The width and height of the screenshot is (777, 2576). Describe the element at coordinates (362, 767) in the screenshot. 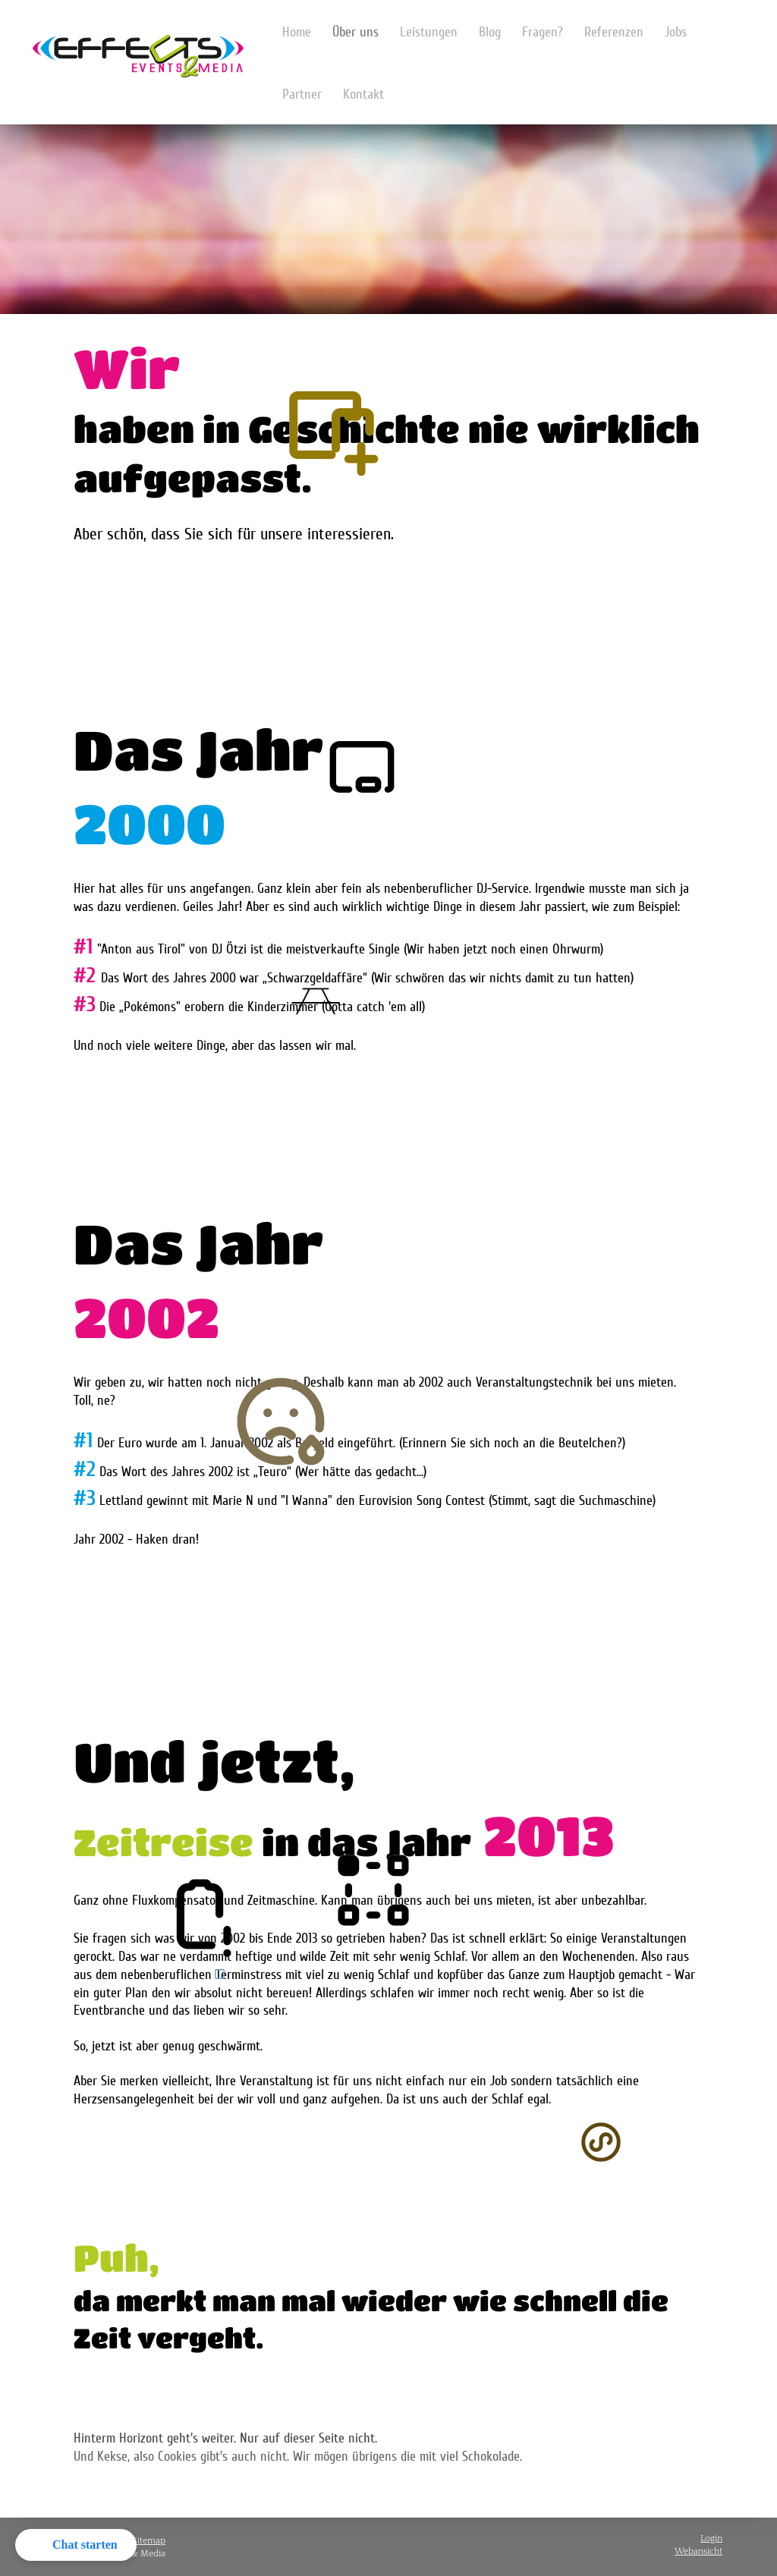

I see `open whiteboard or presentation mode` at that location.